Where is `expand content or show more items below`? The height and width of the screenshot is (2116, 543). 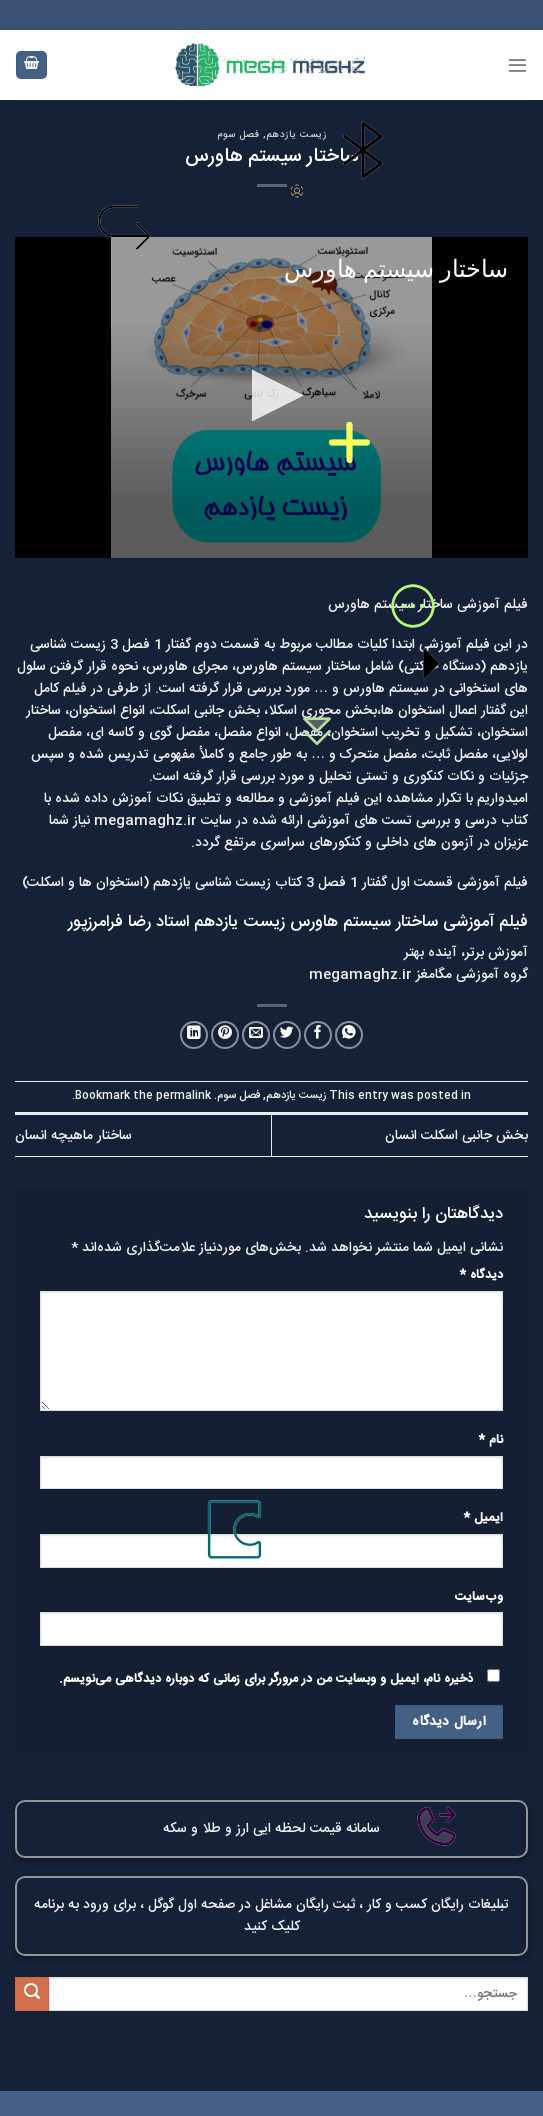
expand content or show more items below is located at coordinates (317, 730).